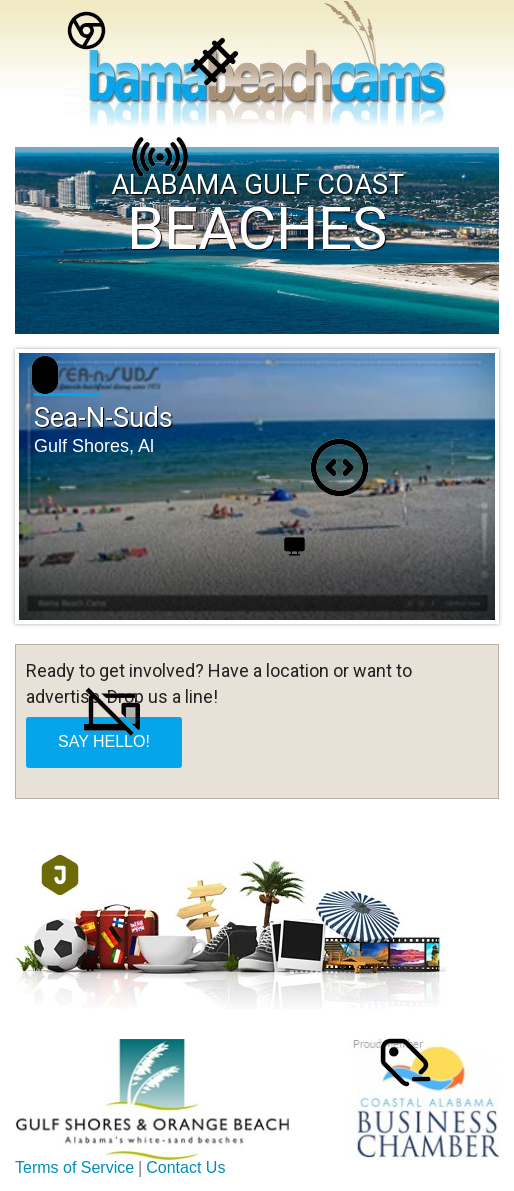 This screenshot has height=1191, width=514. Describe the element at coordinates (86, 30) in the screenshot. I see `open link in Google Chrome` at that location.